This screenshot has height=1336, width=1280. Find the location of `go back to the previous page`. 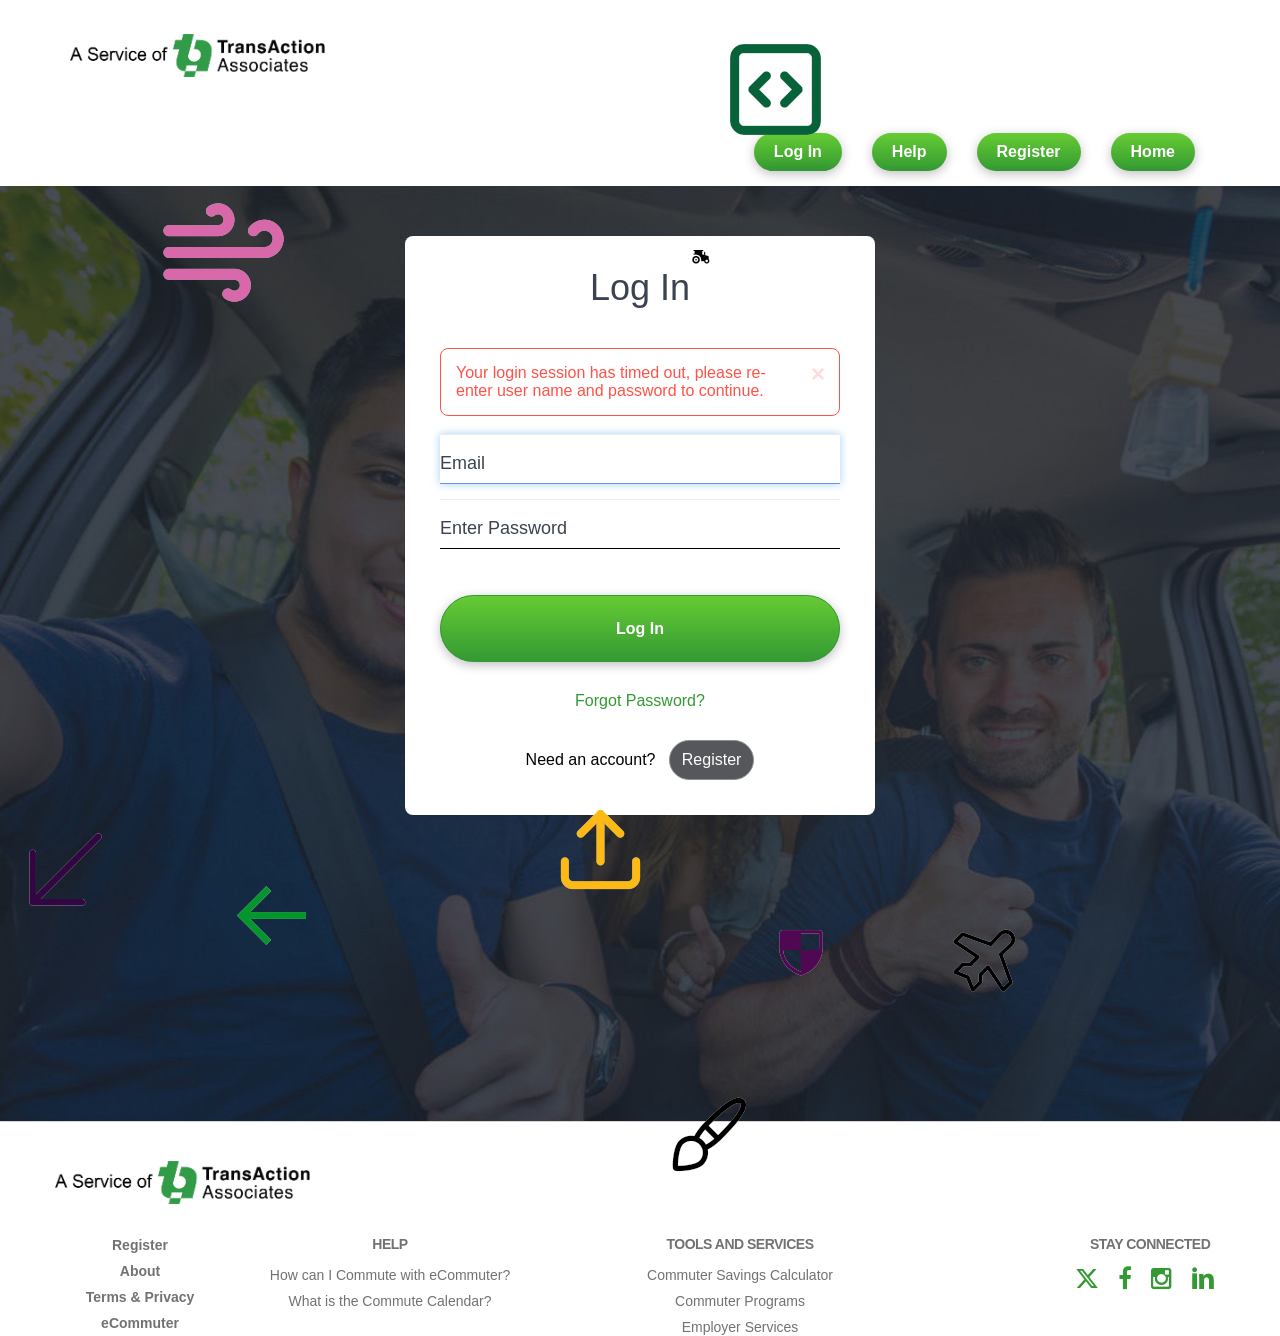

go back to the previous page is located at coordinates (271, 915).